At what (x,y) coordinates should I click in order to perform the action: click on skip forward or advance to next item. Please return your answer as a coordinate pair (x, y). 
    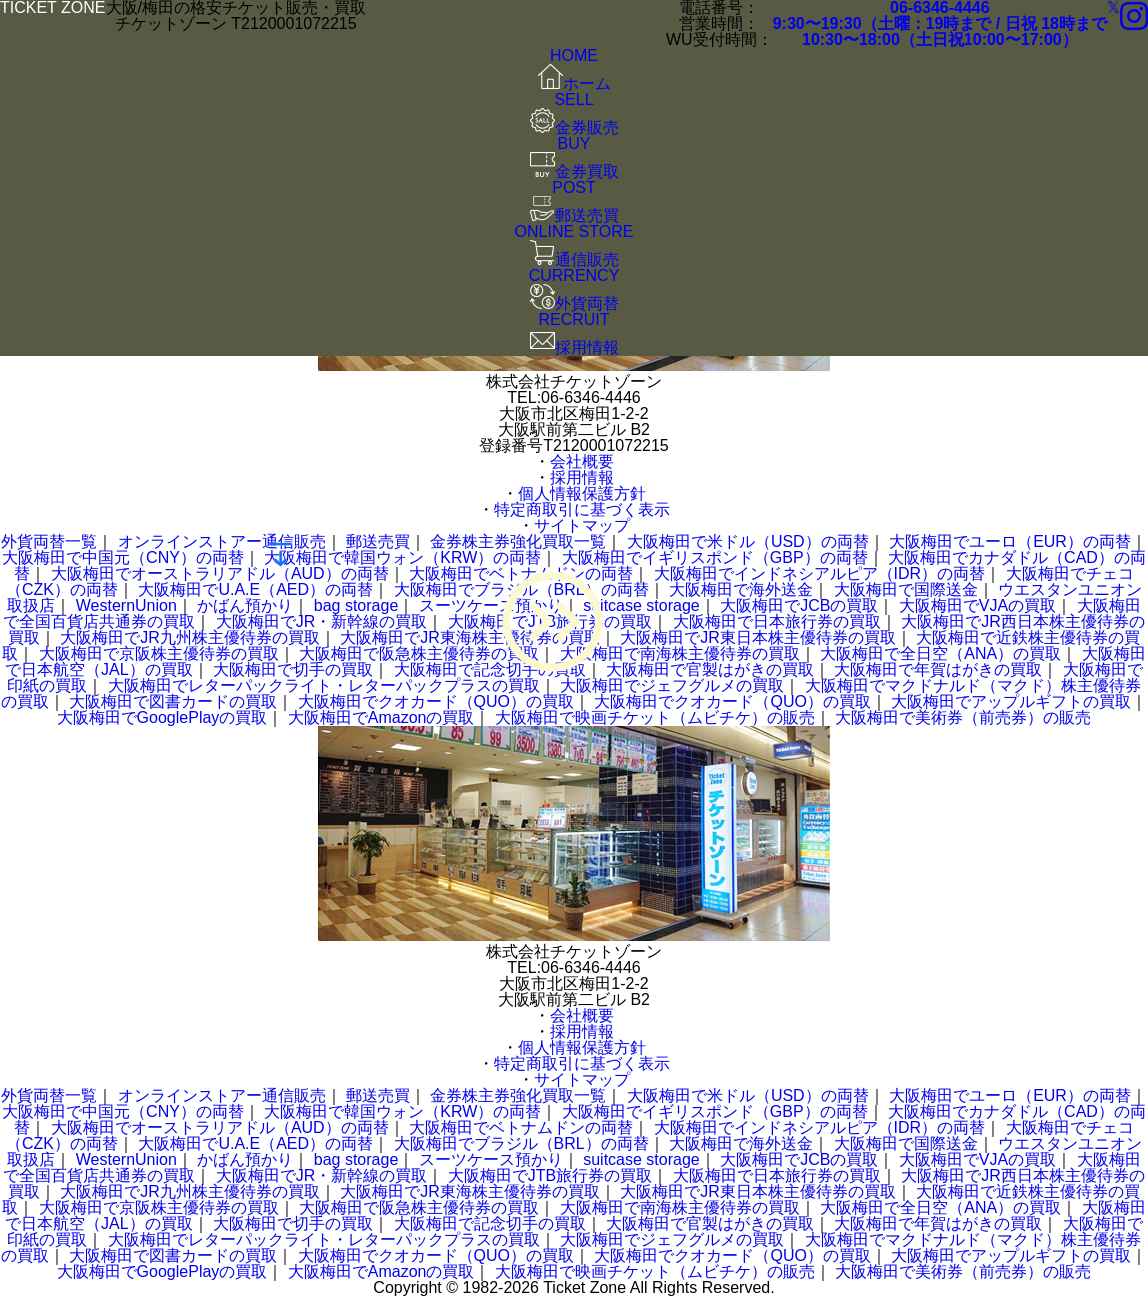
    Looking at the image, I should click on (552, 621).